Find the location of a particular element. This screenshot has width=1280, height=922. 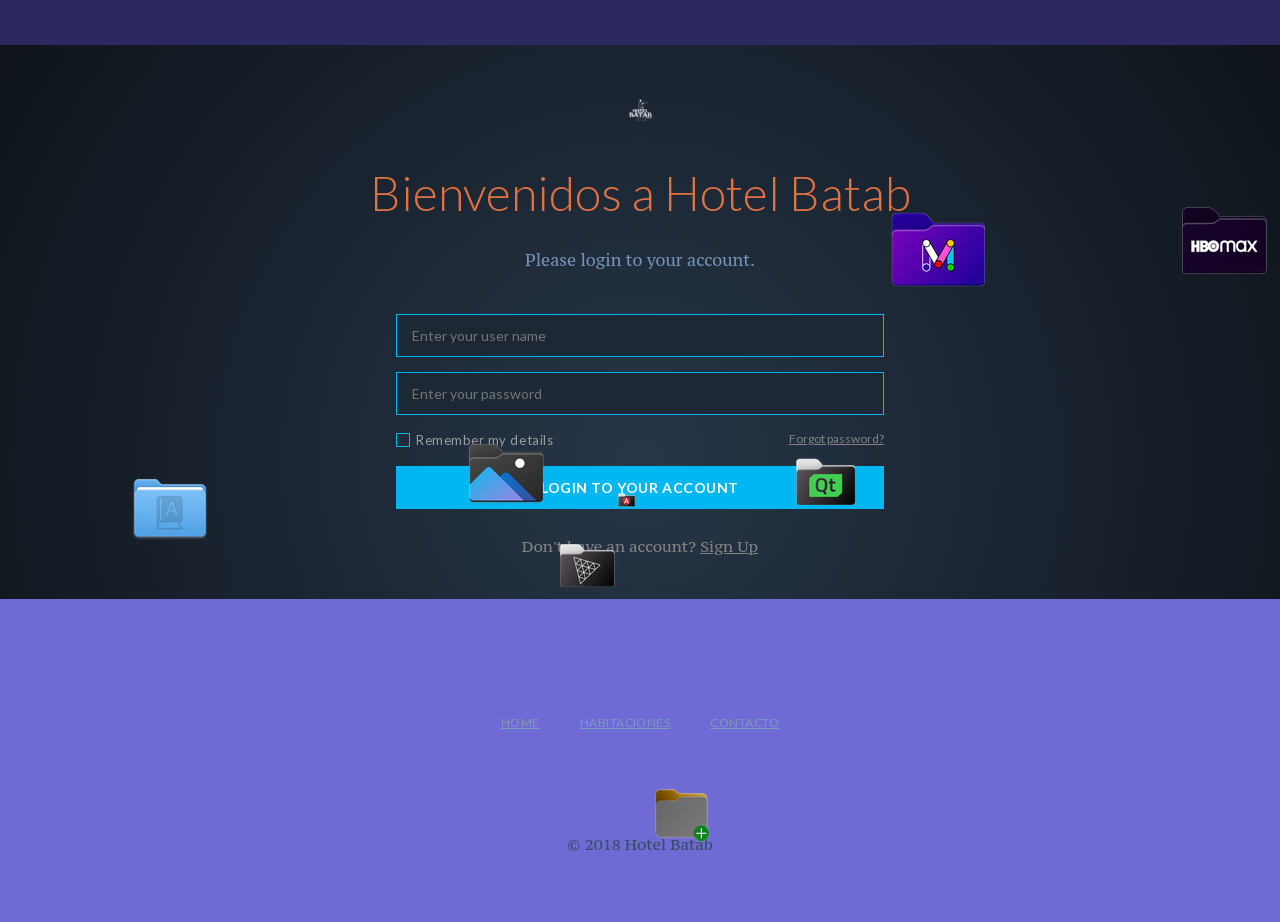

open folder containing HBO Max content is located at coordinates (1224, 243).